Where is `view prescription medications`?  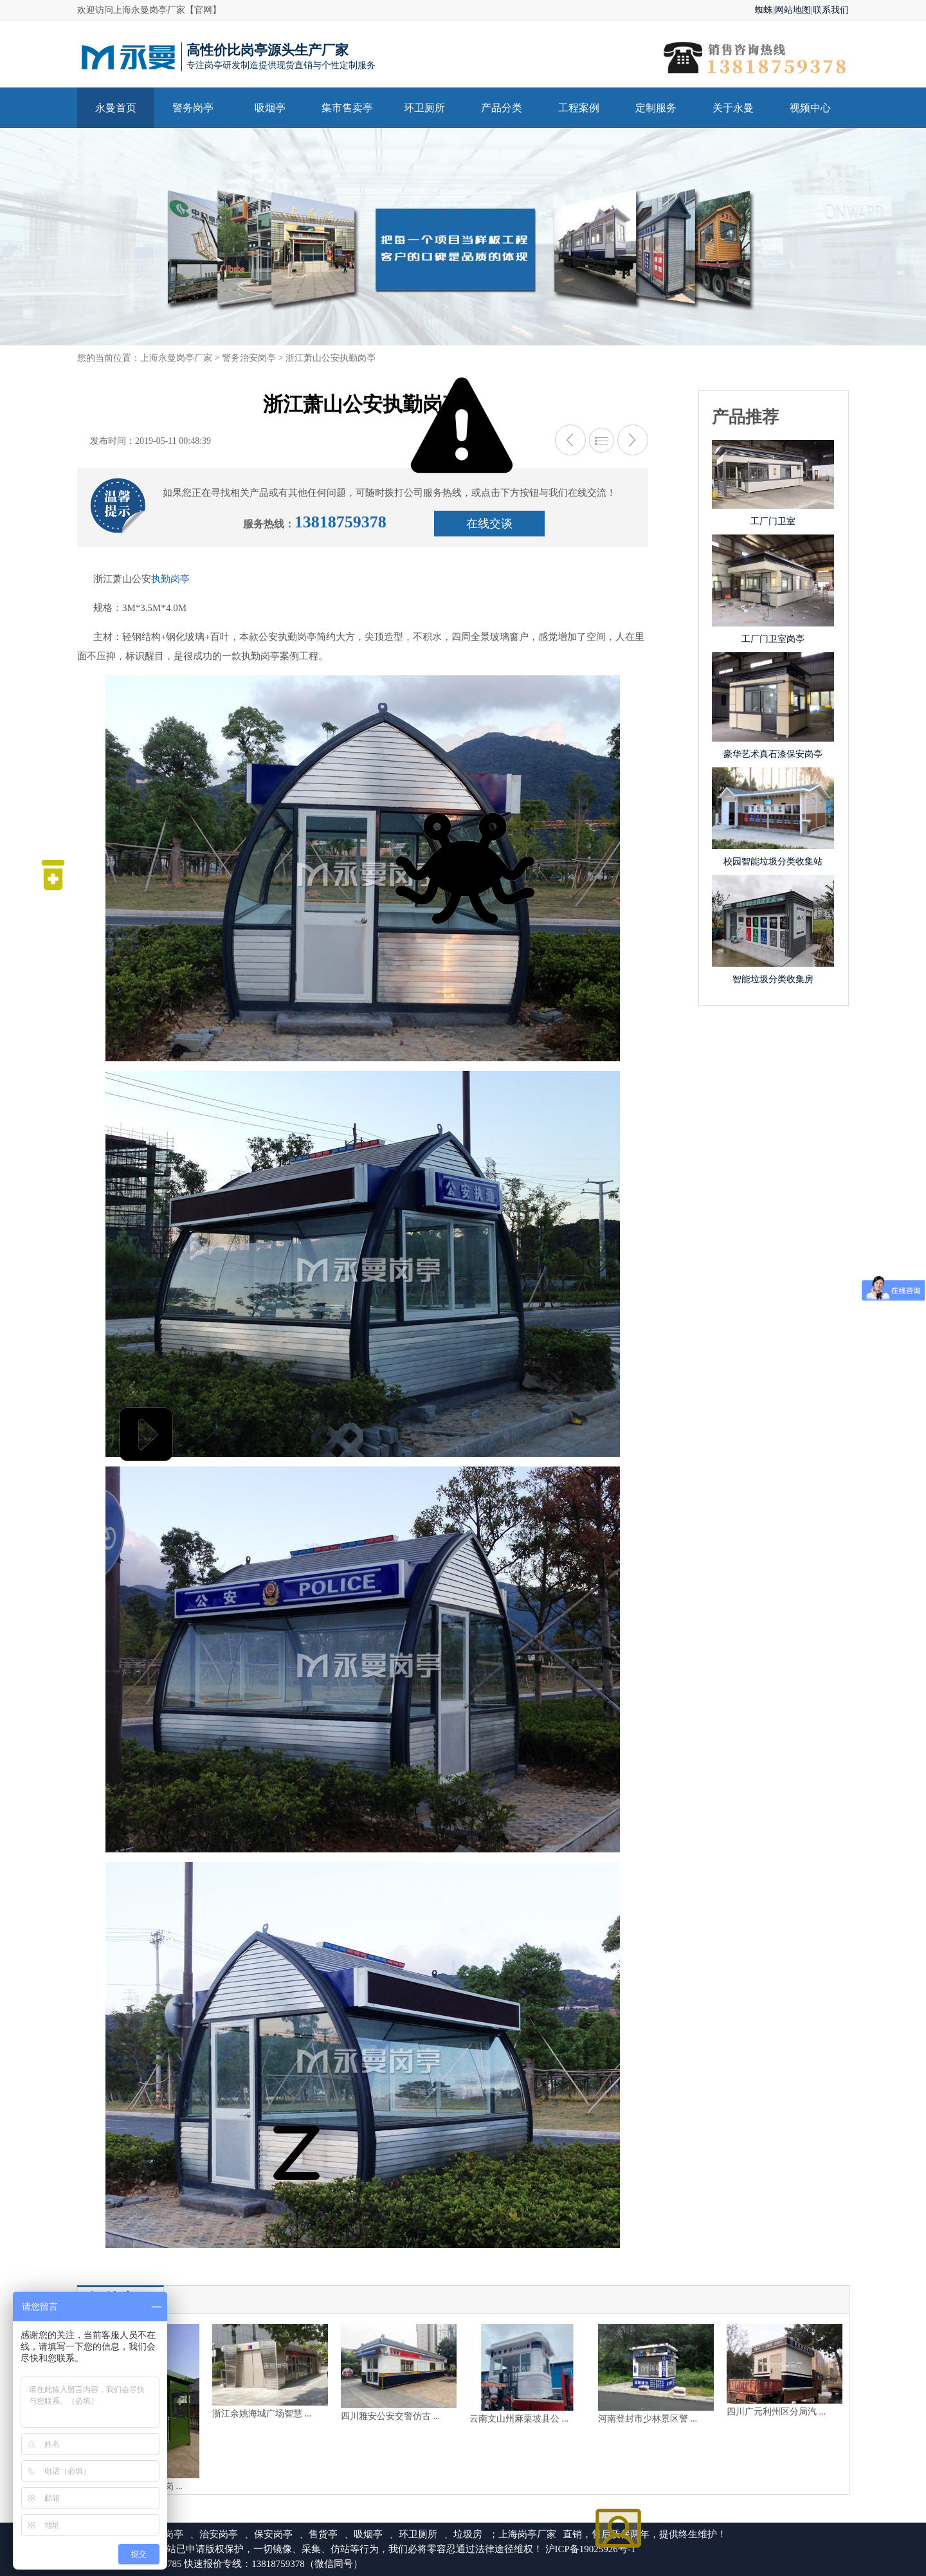 view prescription medications is located at coordinates (53, 875).